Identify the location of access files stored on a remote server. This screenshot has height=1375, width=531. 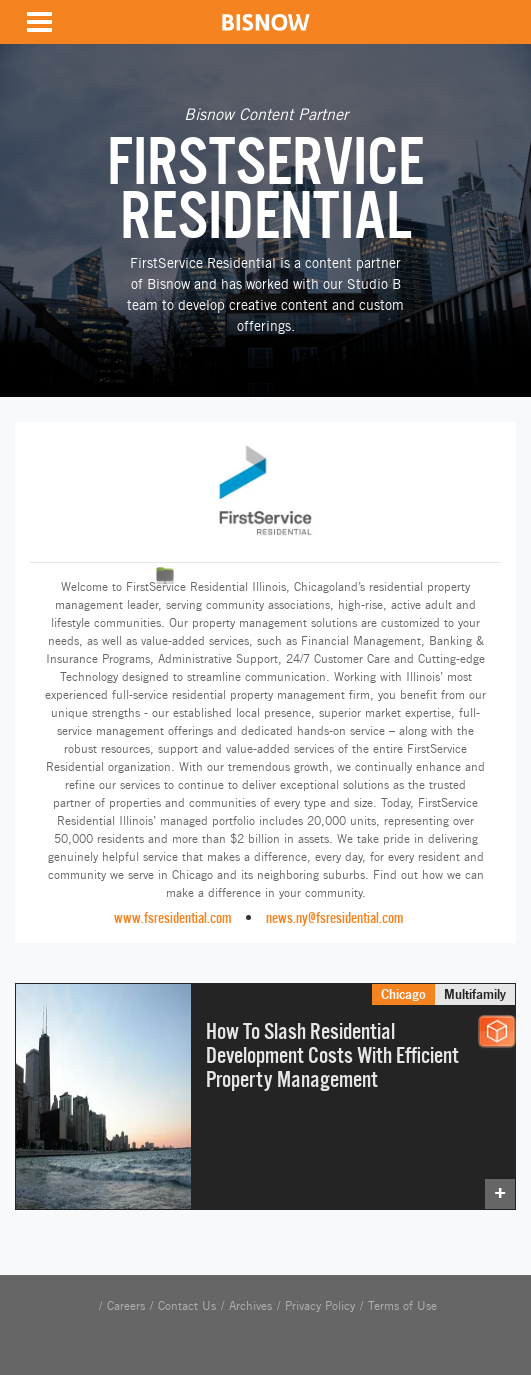
(165, 575).